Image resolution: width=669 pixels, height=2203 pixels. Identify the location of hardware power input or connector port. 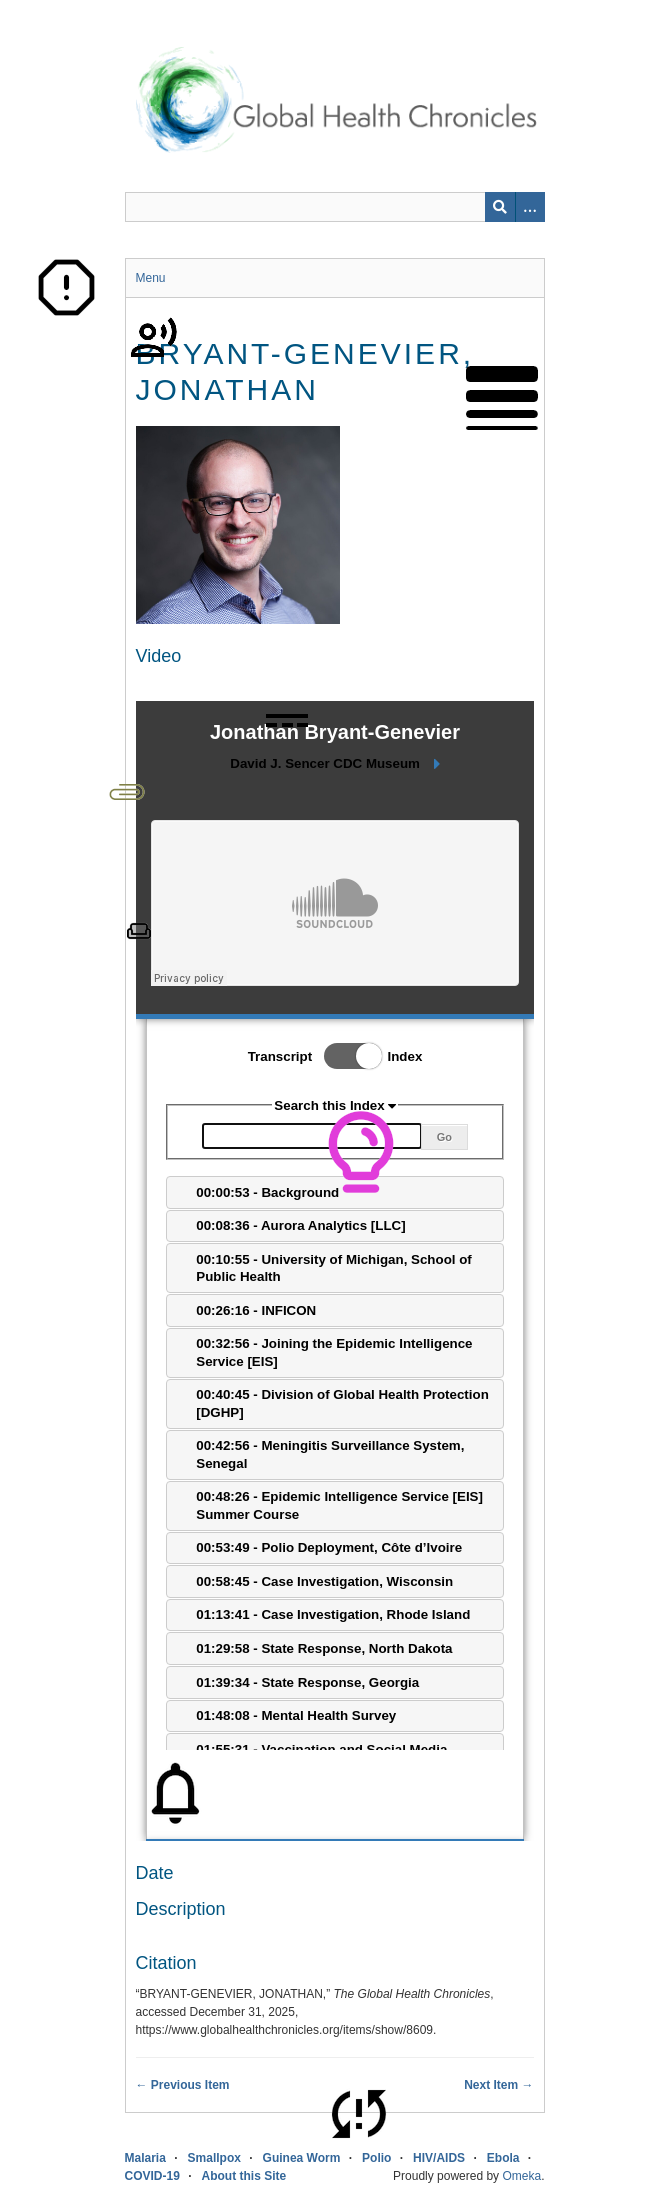
(288, 720).